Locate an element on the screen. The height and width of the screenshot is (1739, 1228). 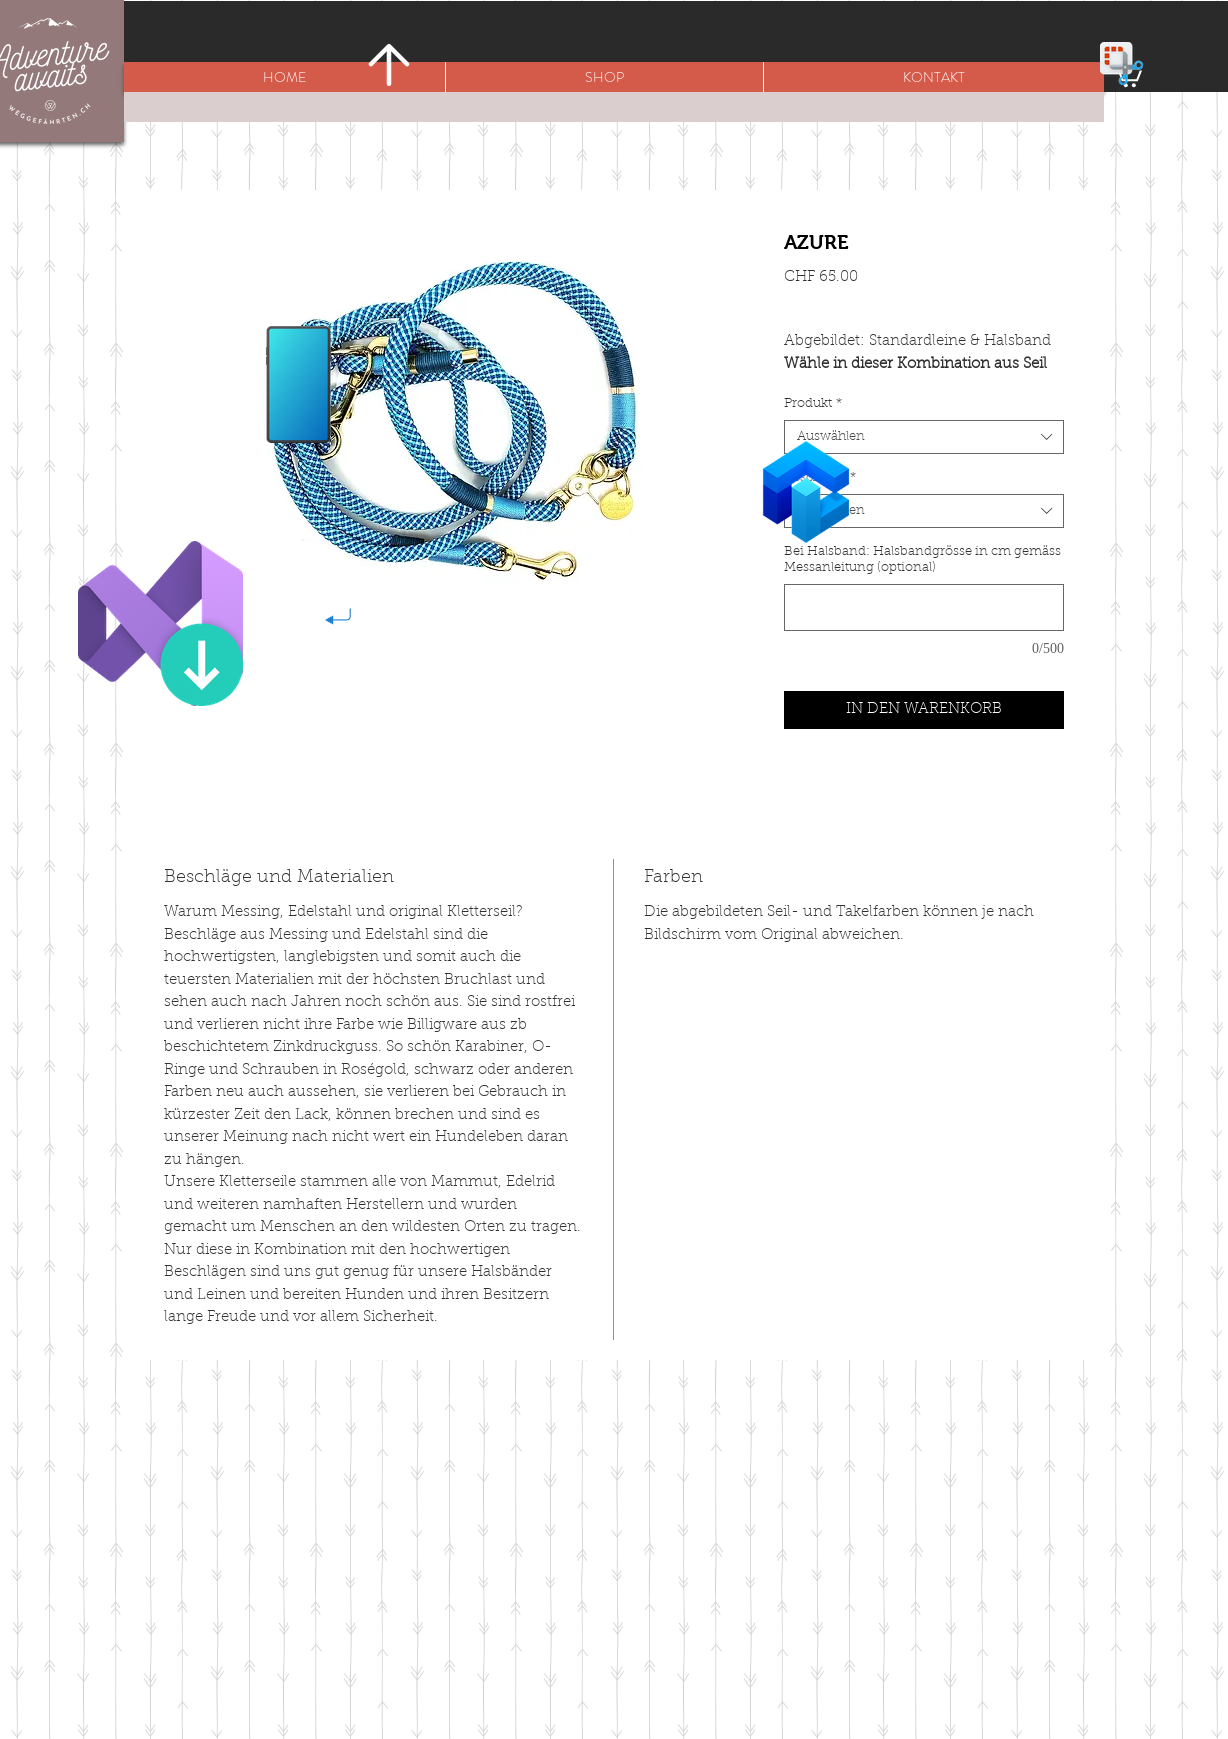
reply to an email message is located at coordinates (337, 614).